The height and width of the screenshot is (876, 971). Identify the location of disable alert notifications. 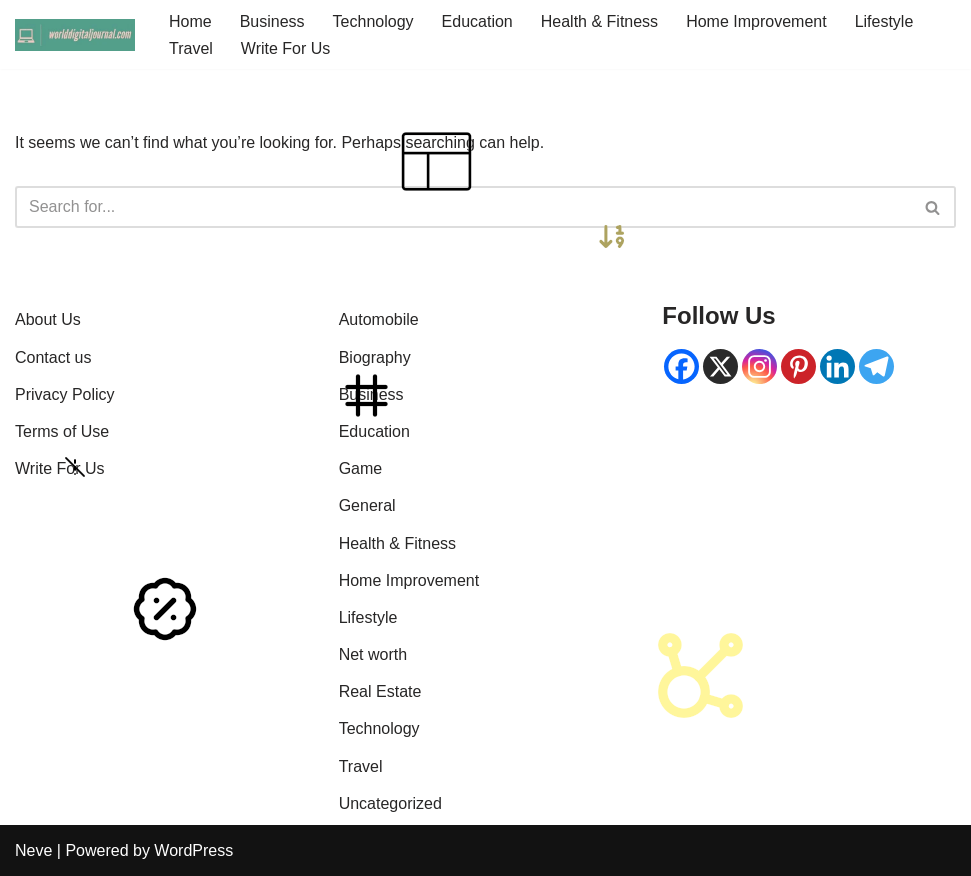
(75, 467).